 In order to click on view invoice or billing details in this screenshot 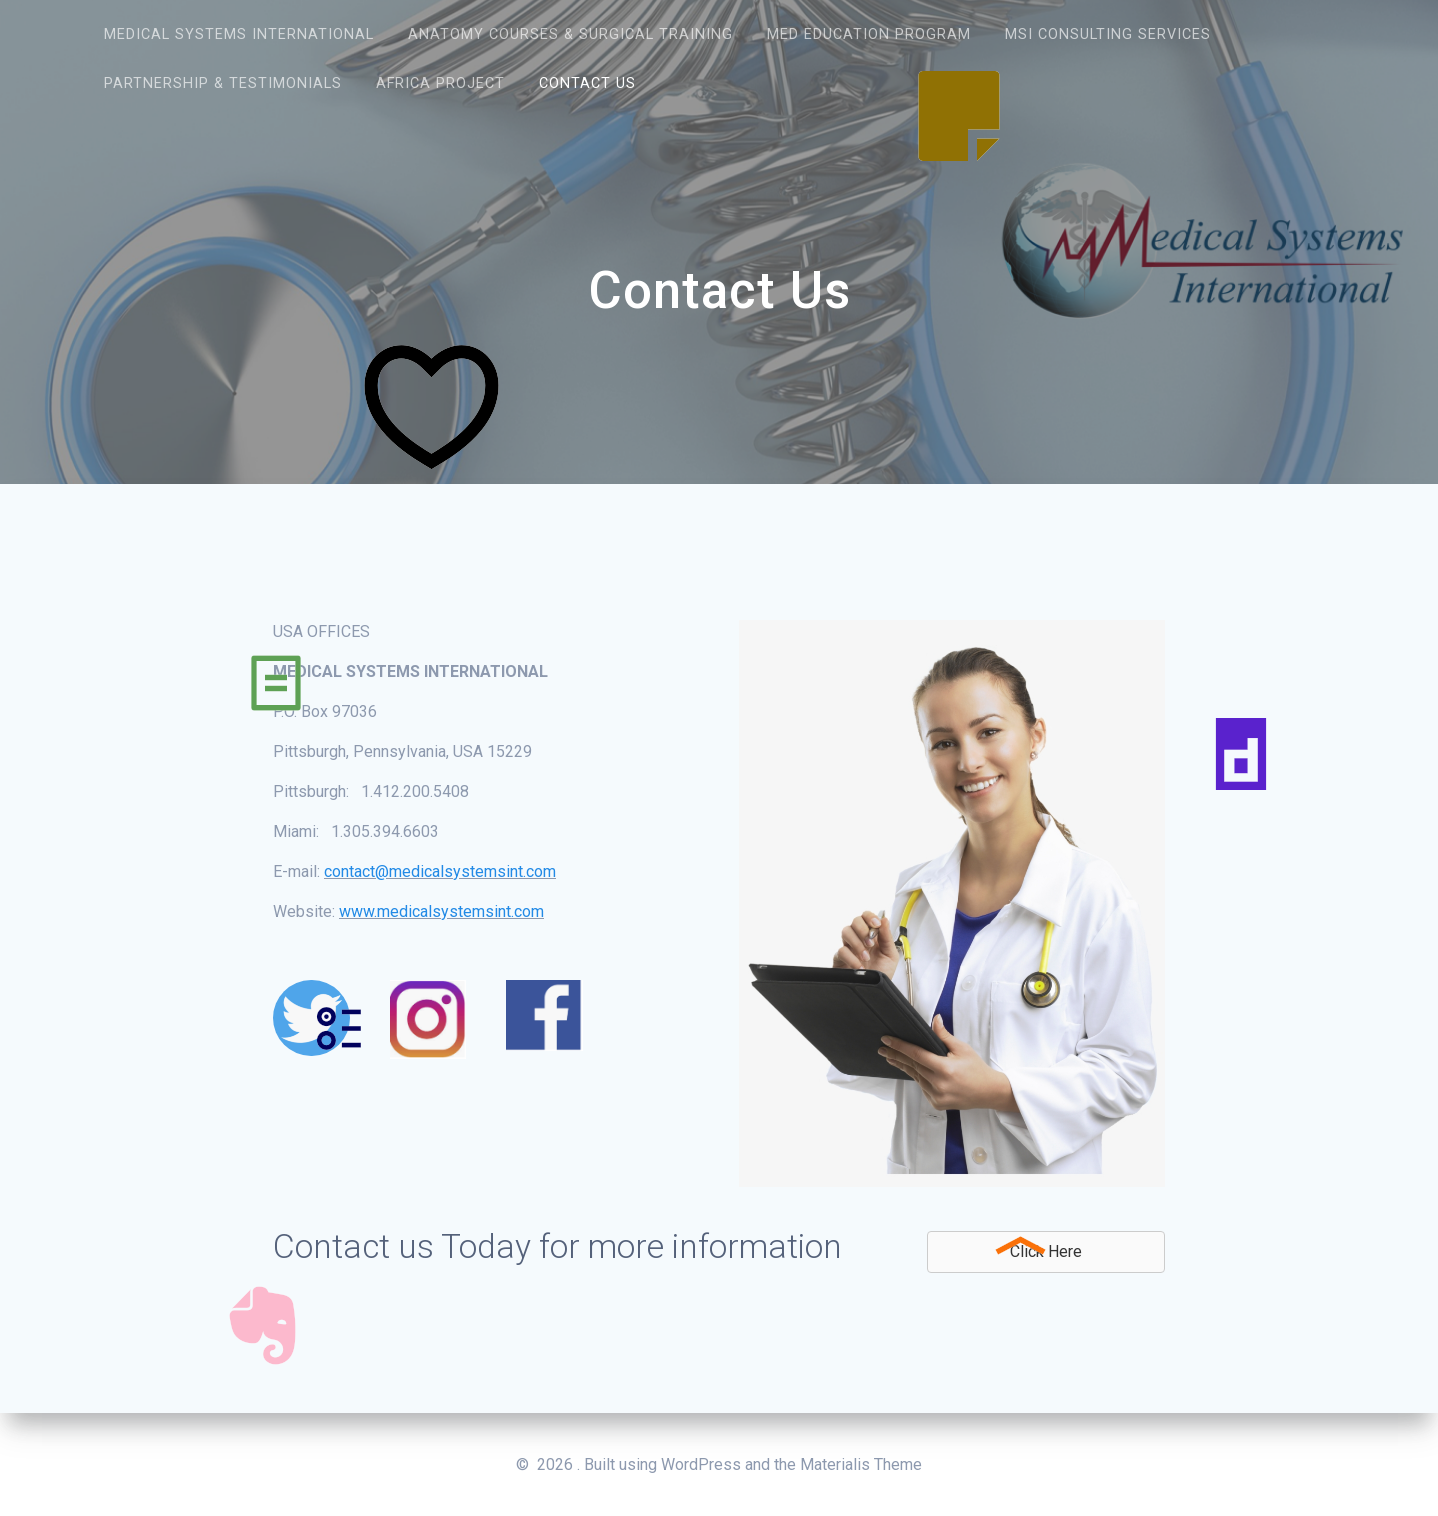, I will do `click(276, 683)`.